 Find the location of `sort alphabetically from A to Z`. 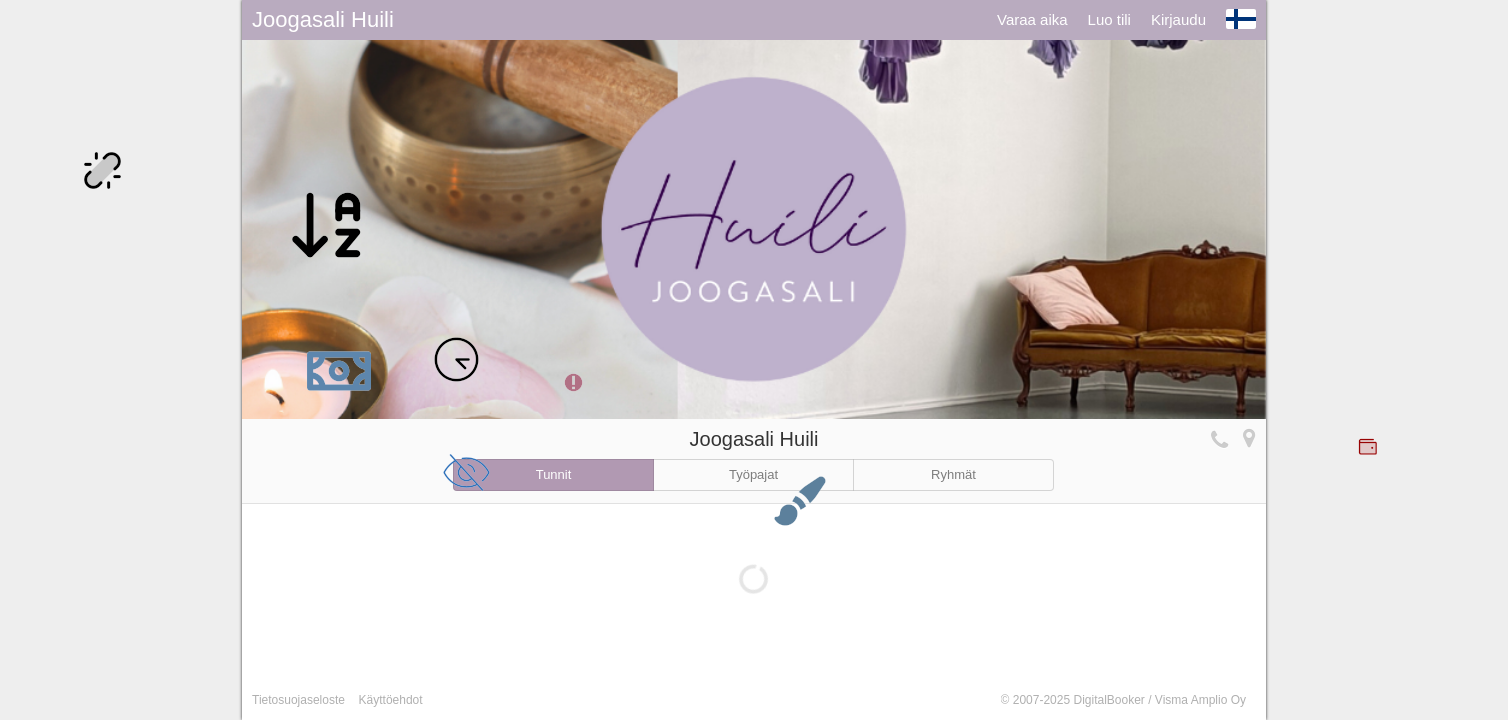

sort alphabetically from A to Z is located at coordinates (328, 225).